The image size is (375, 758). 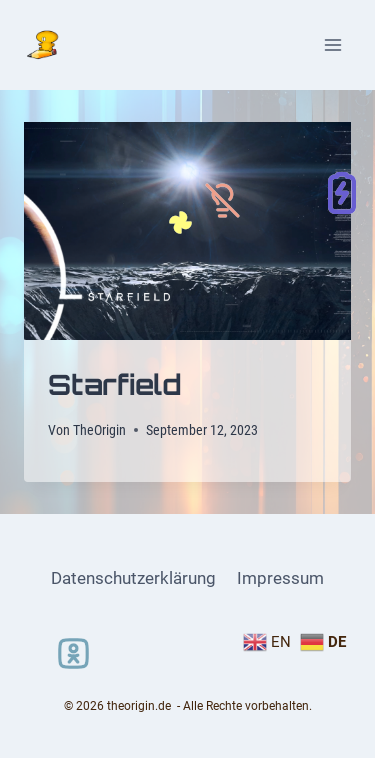 What do you see at coordinates (342, 193) in the screenshot?
I see `indicates device is currently charging` at bounding box center [342, 193].